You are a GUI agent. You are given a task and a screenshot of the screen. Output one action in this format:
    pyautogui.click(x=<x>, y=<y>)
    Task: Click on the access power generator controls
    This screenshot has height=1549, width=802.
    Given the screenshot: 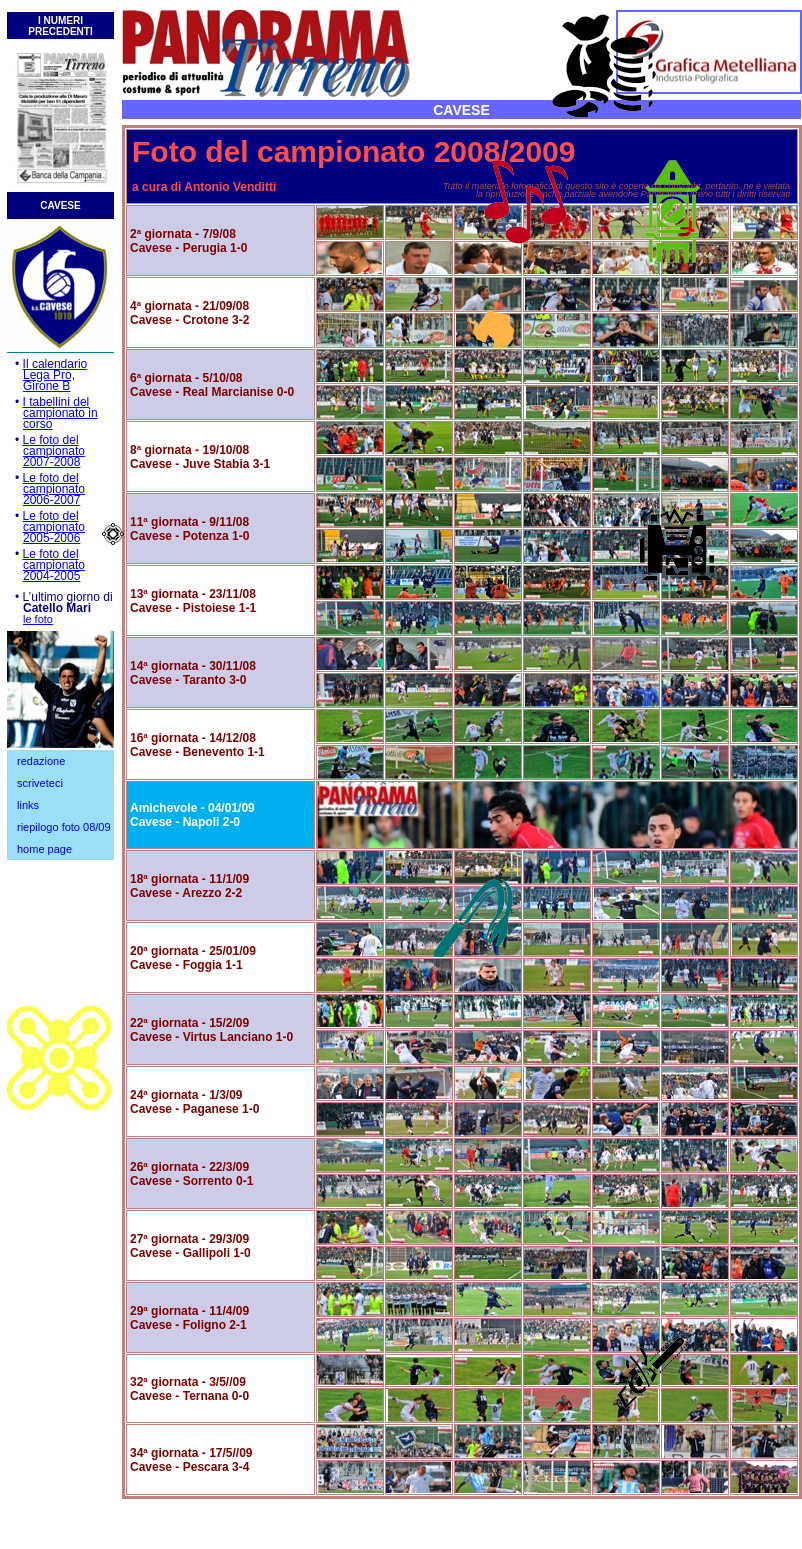 What is the action you would take?
    pyautogui.click(x=677, y=544)
    